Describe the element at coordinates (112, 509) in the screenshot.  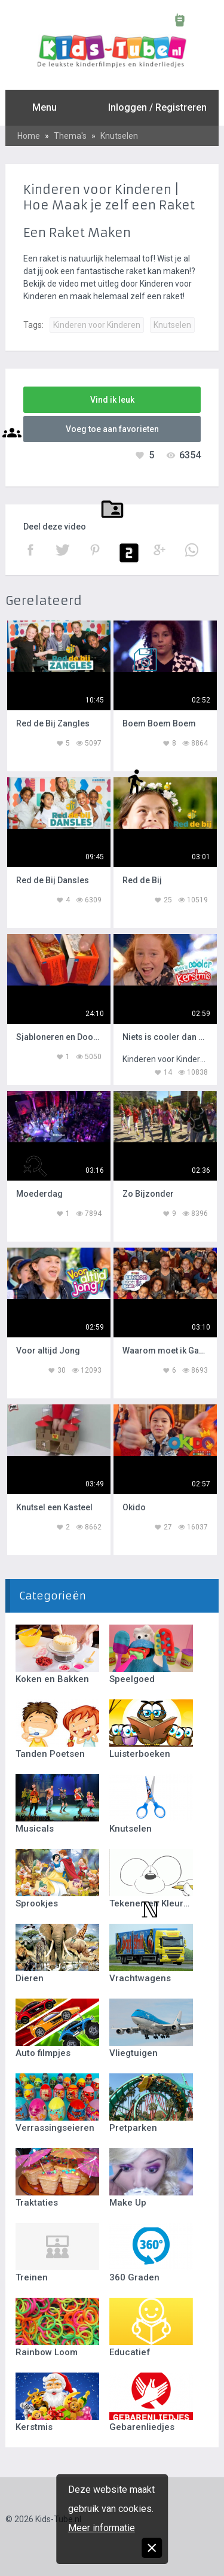
I see `access shared folder contents` at that location.